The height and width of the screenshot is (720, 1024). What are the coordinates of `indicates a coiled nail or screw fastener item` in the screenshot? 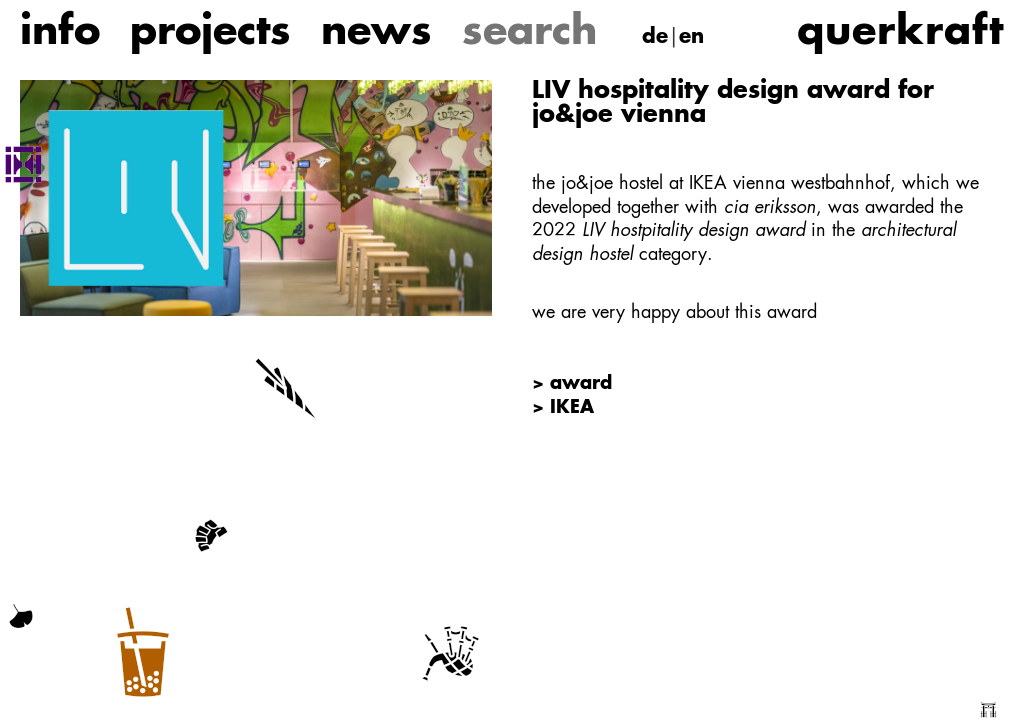 It's located at (285, 388).